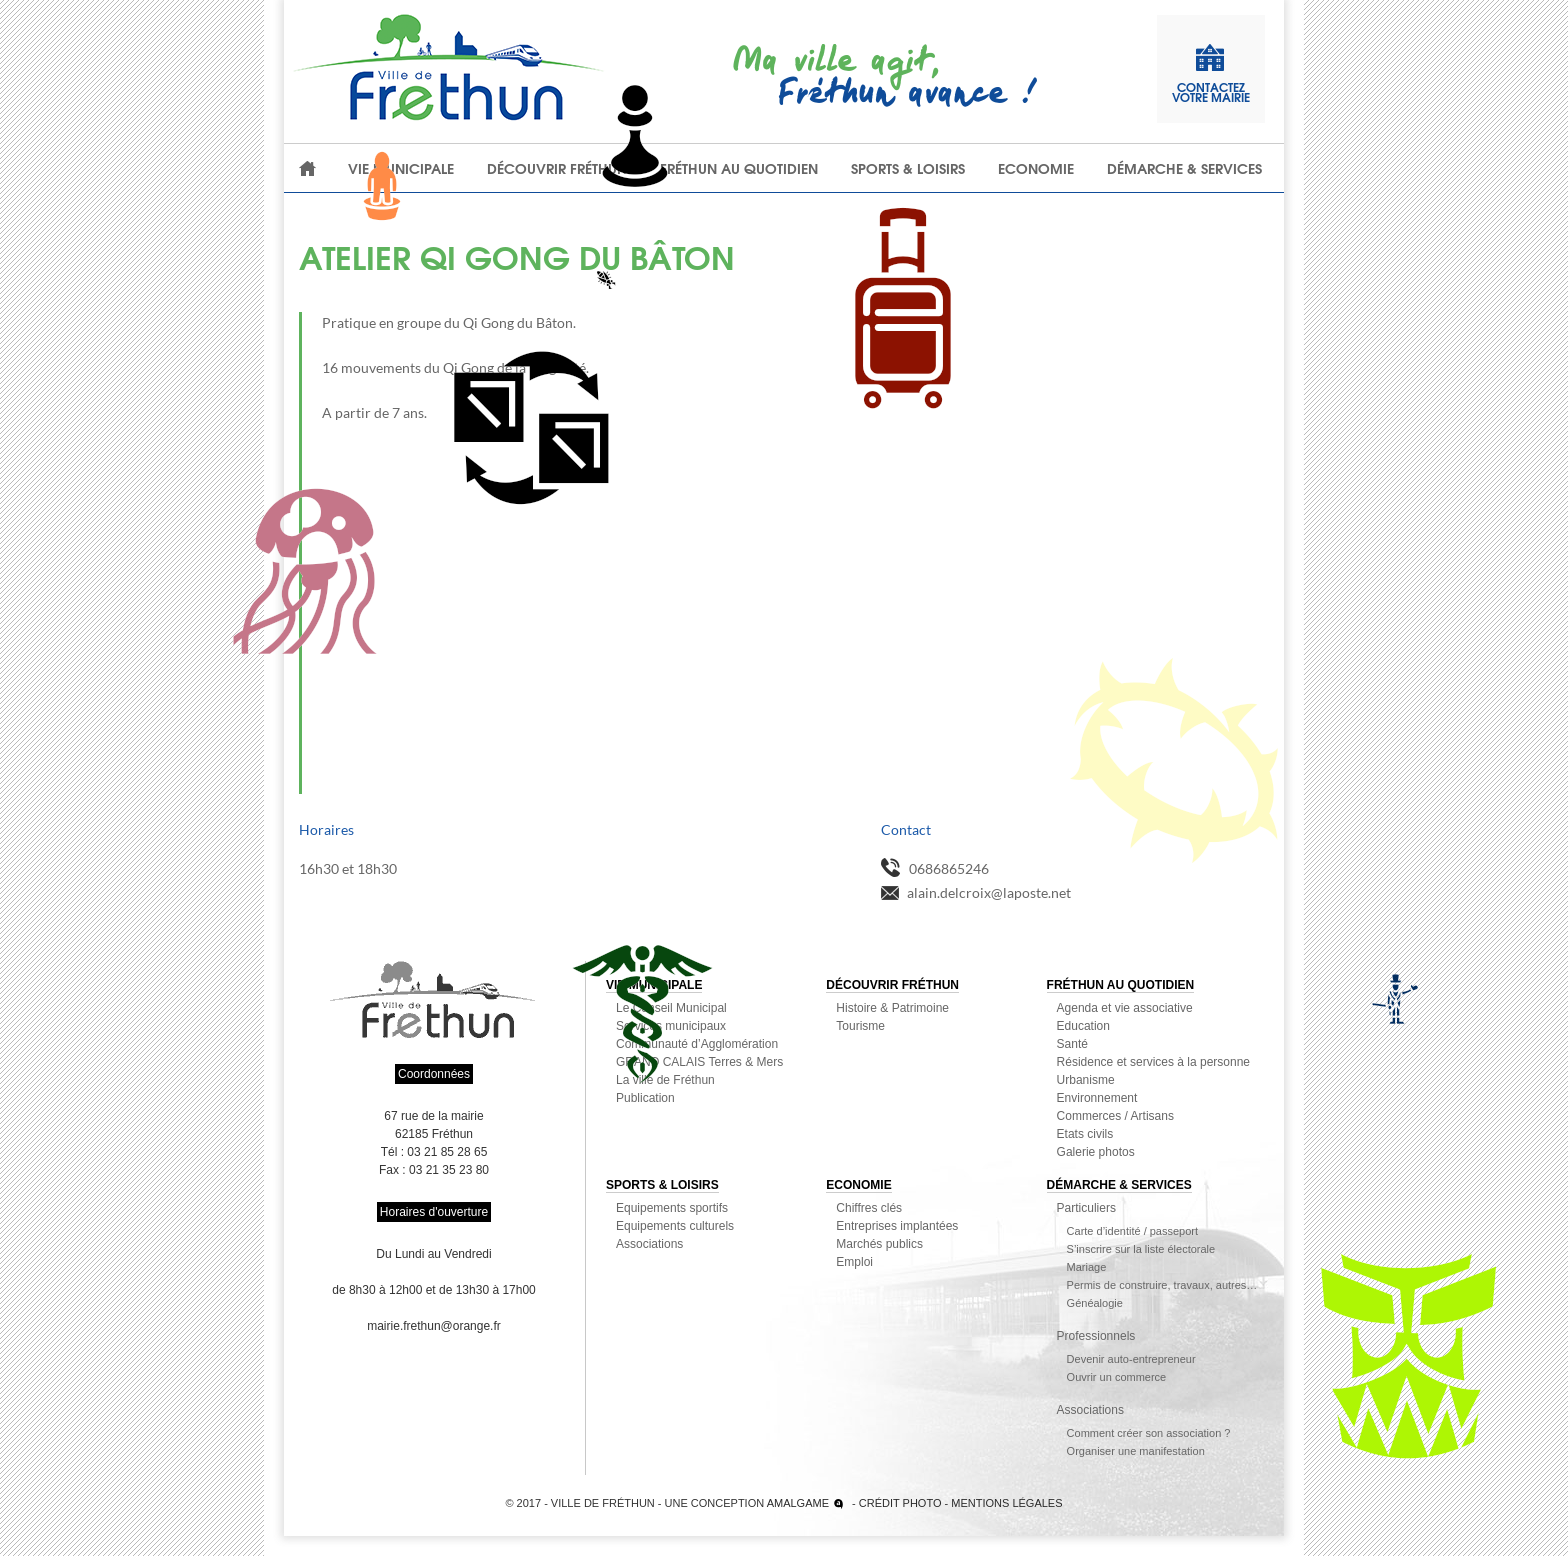  What do you see at coordinates (903, 308) in the screenshot?
I see `access travel or trip planning features` at bounding box center [903, 308].